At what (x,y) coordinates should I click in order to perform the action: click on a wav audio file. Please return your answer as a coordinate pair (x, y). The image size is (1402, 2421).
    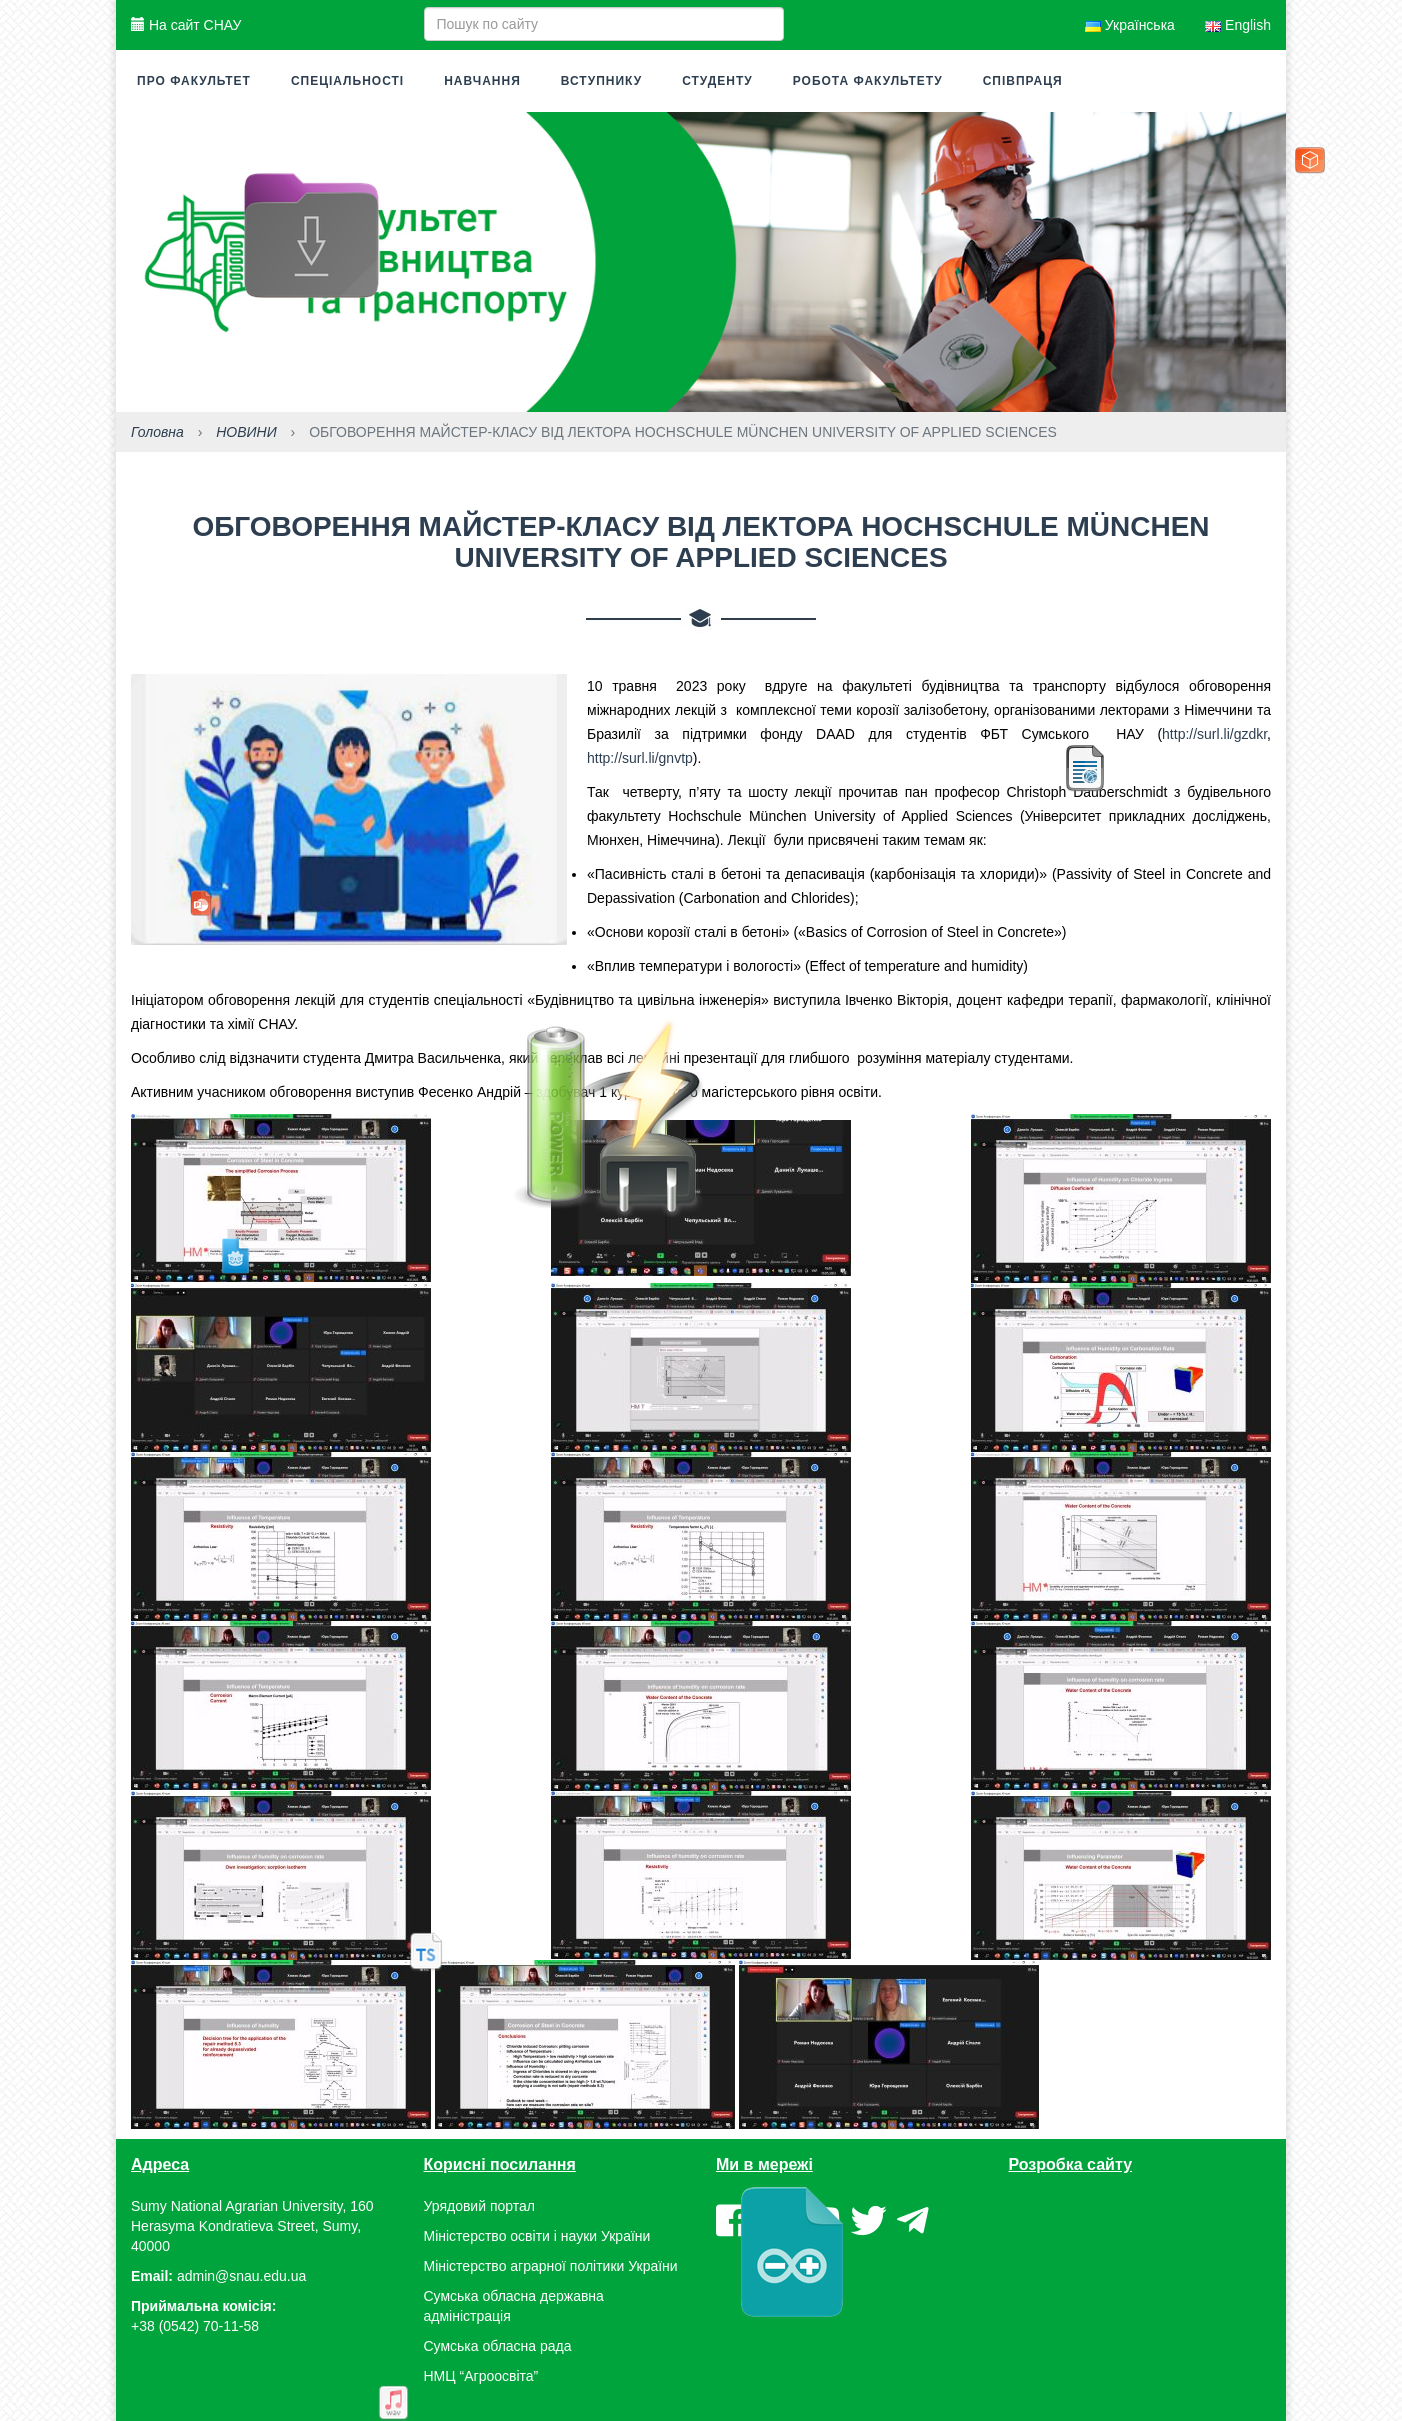
    Looking at the image, I should click on (393, 2402).